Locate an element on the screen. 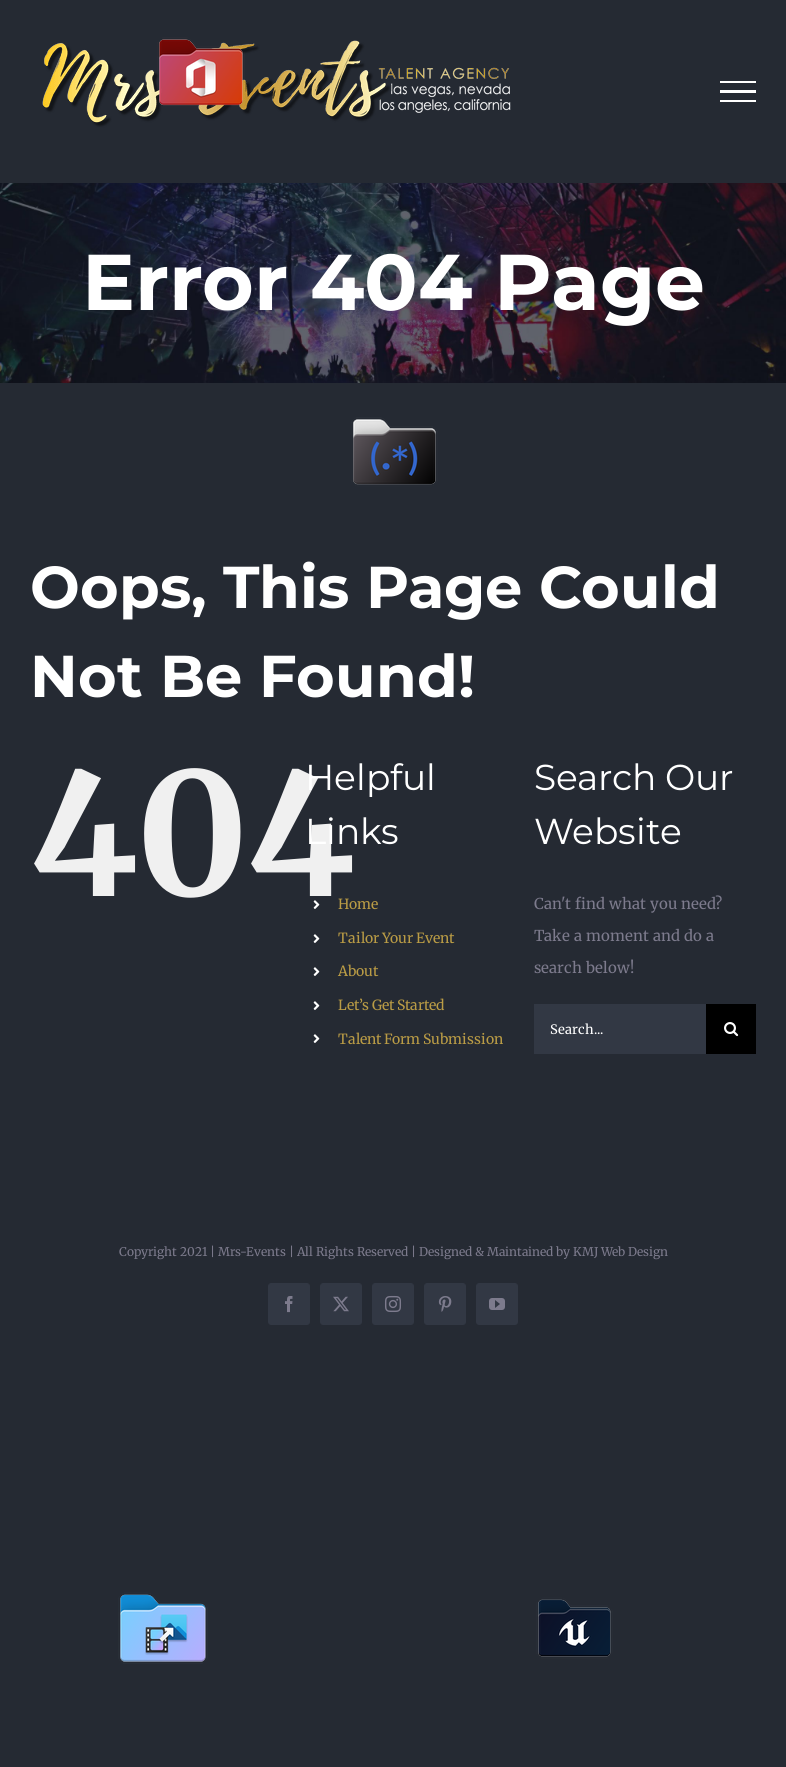  folder containing regular expression files or scripts is located at coordinates (394, 454).